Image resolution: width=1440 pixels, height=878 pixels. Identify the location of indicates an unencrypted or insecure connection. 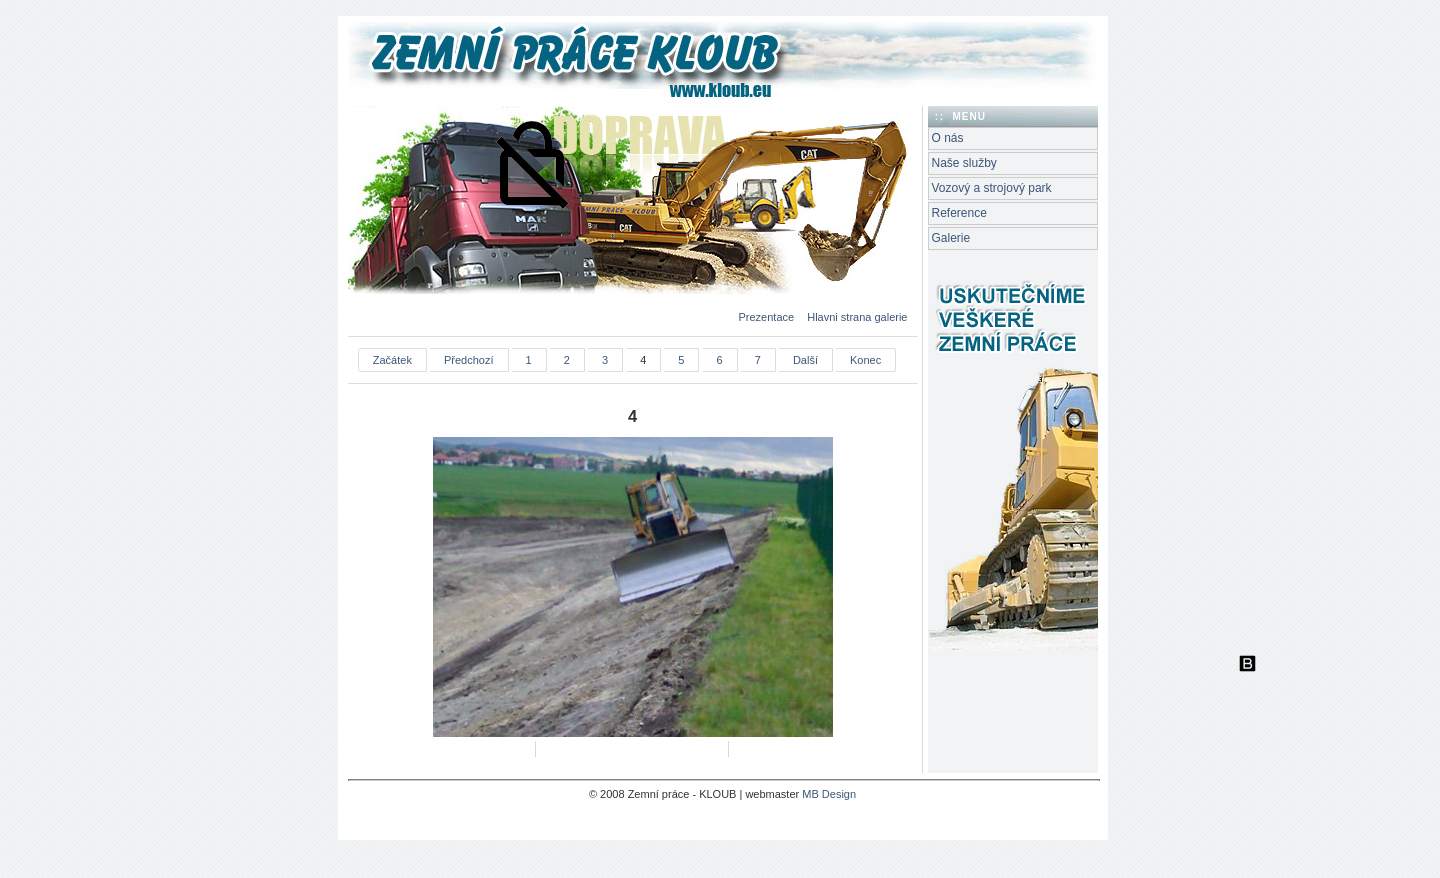
(532, 165).